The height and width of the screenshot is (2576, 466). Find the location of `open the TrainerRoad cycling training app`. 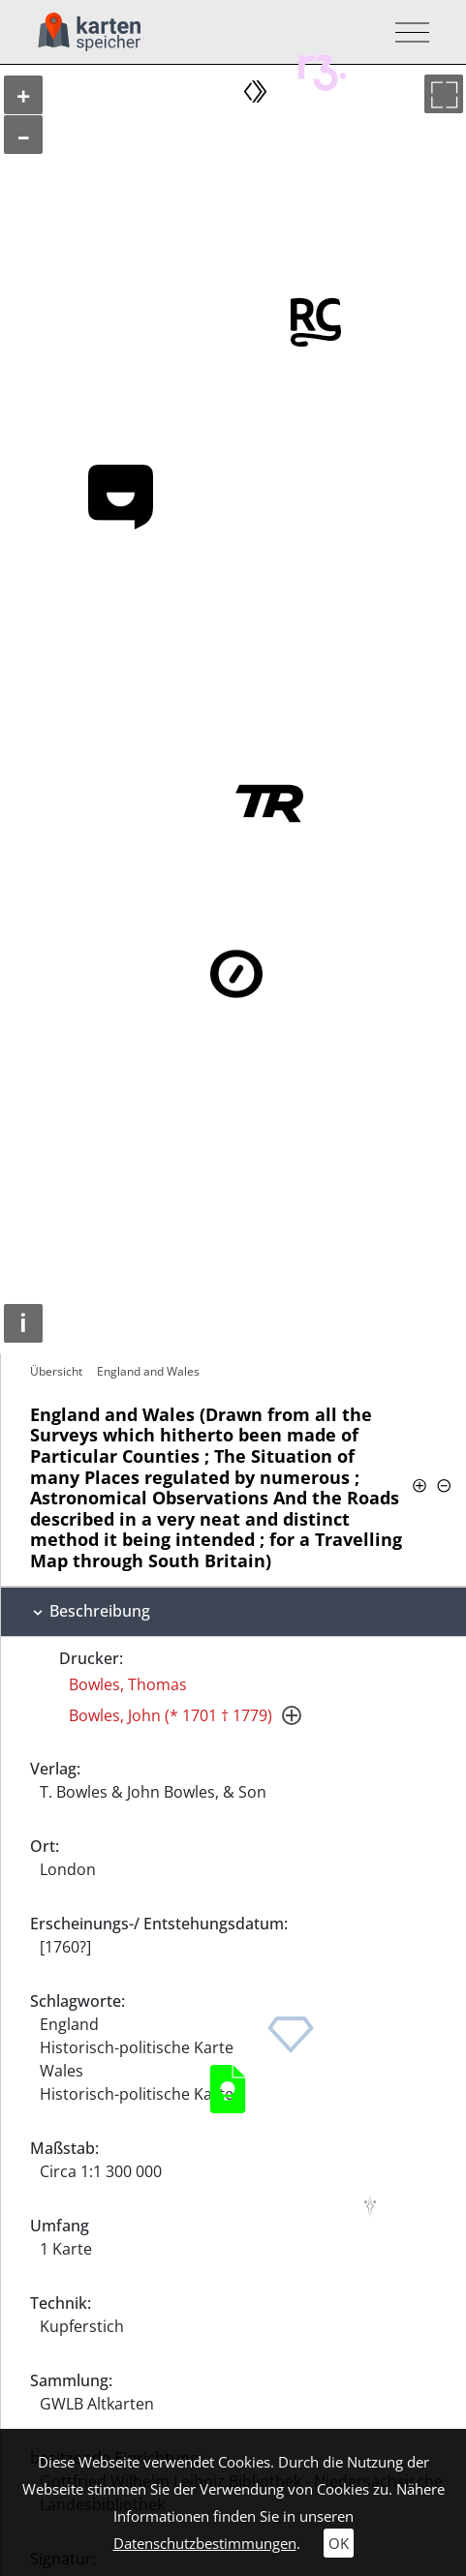

open the TrainerRoad cycling training app is located at coordinates (269, 803).